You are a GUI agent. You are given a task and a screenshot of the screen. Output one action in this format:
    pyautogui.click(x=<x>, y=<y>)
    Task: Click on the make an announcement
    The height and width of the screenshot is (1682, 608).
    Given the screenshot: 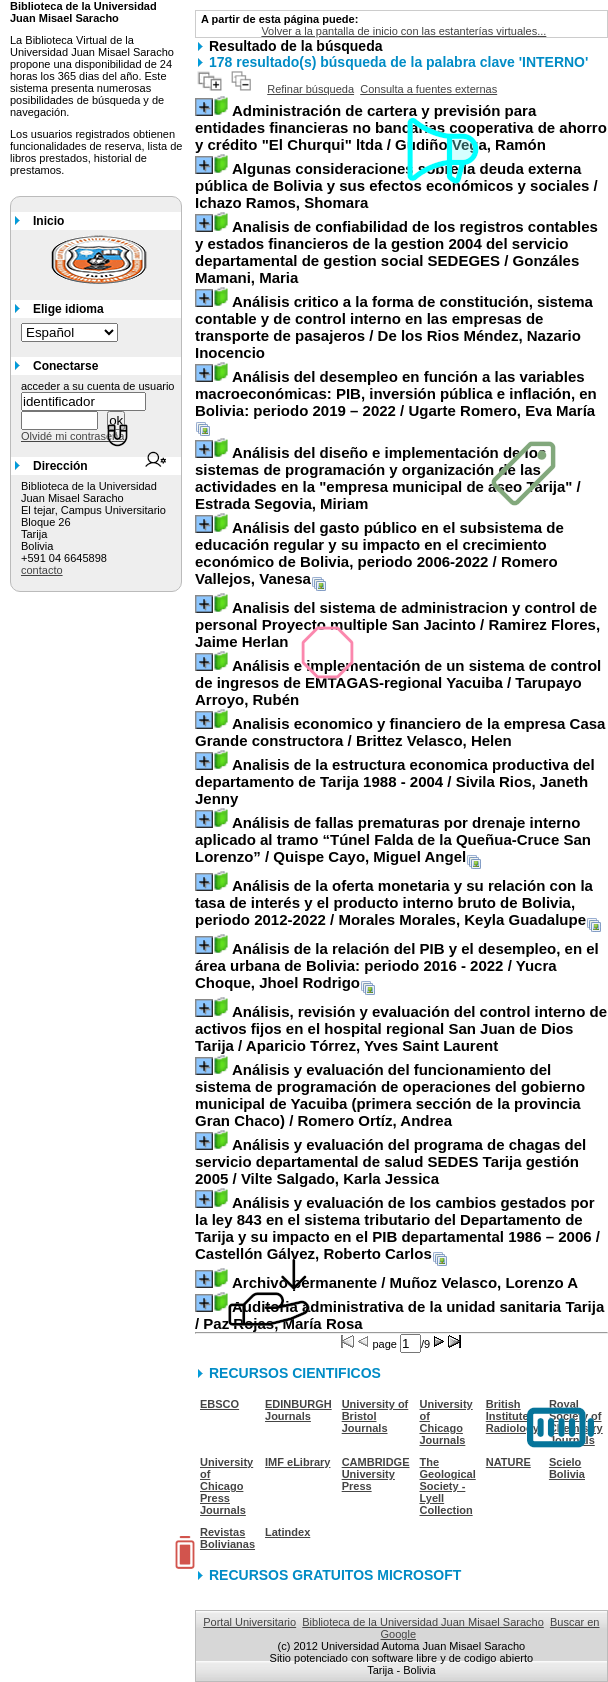 What is the action you would take?
    pyautogui.click(x=439, y=152)
    